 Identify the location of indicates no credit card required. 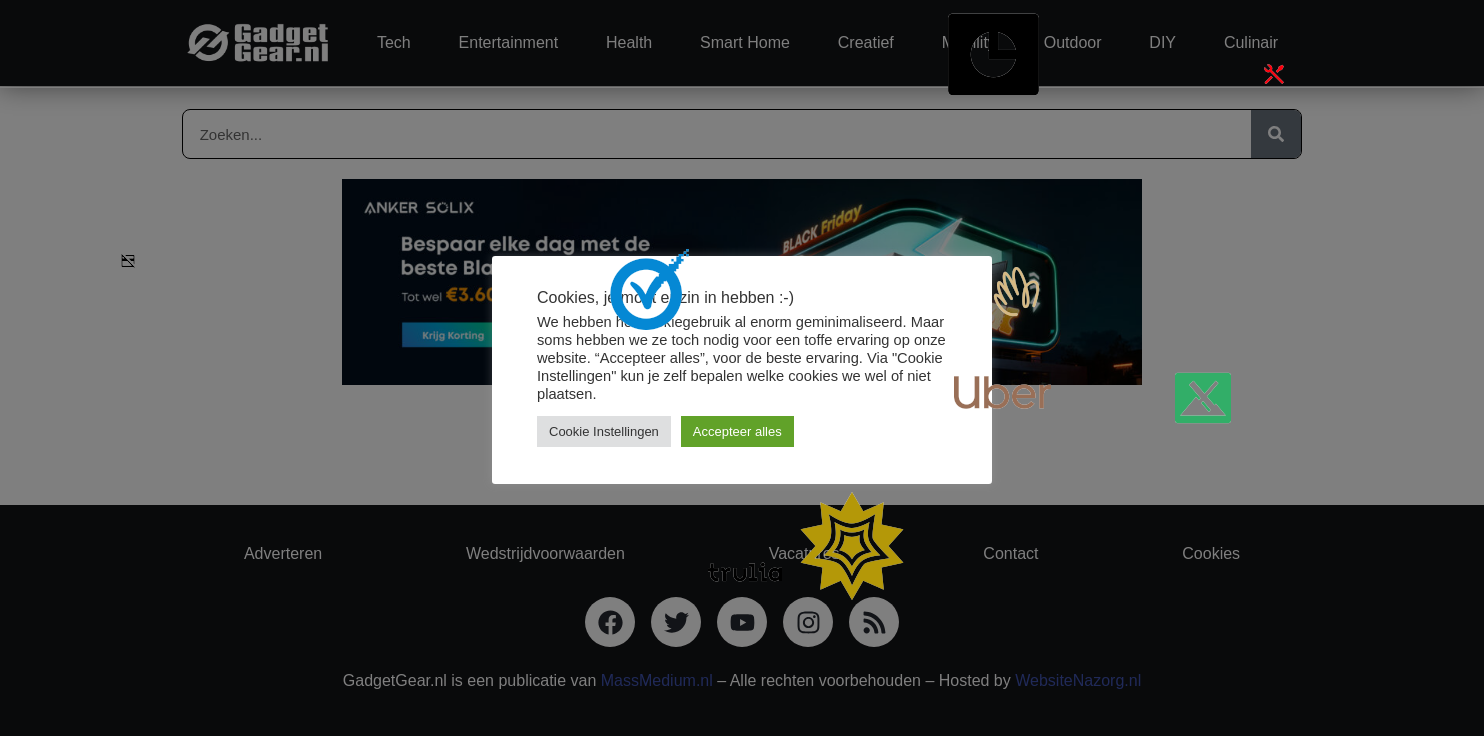
(128, 261).